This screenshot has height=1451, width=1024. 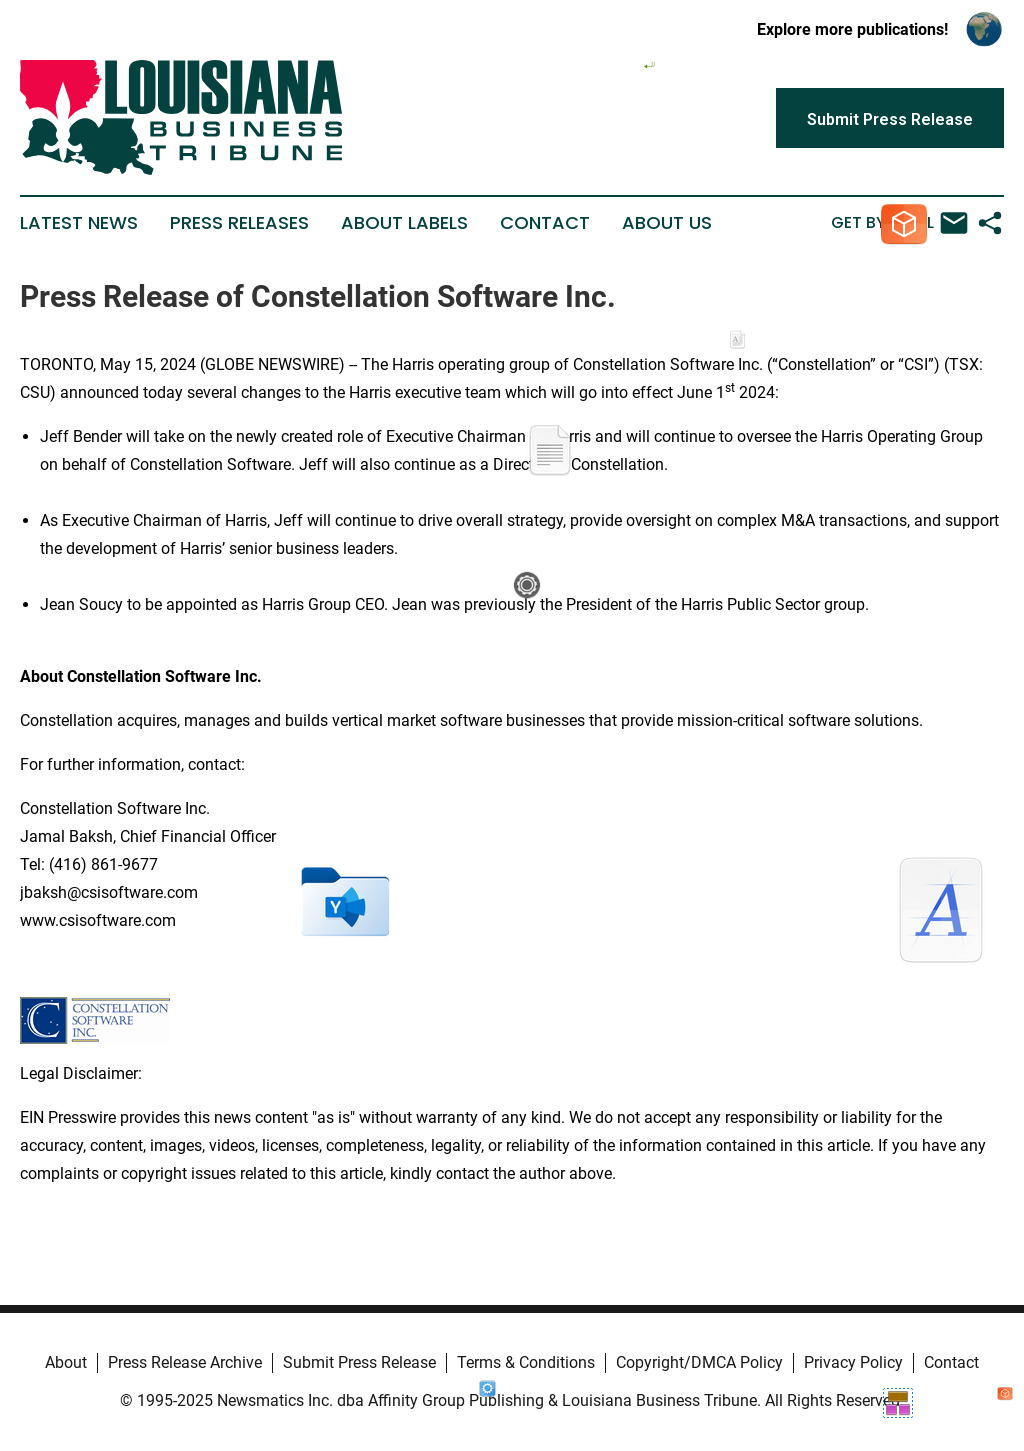 I want to click on select all items in the current view, so click(x=898, y=1403).